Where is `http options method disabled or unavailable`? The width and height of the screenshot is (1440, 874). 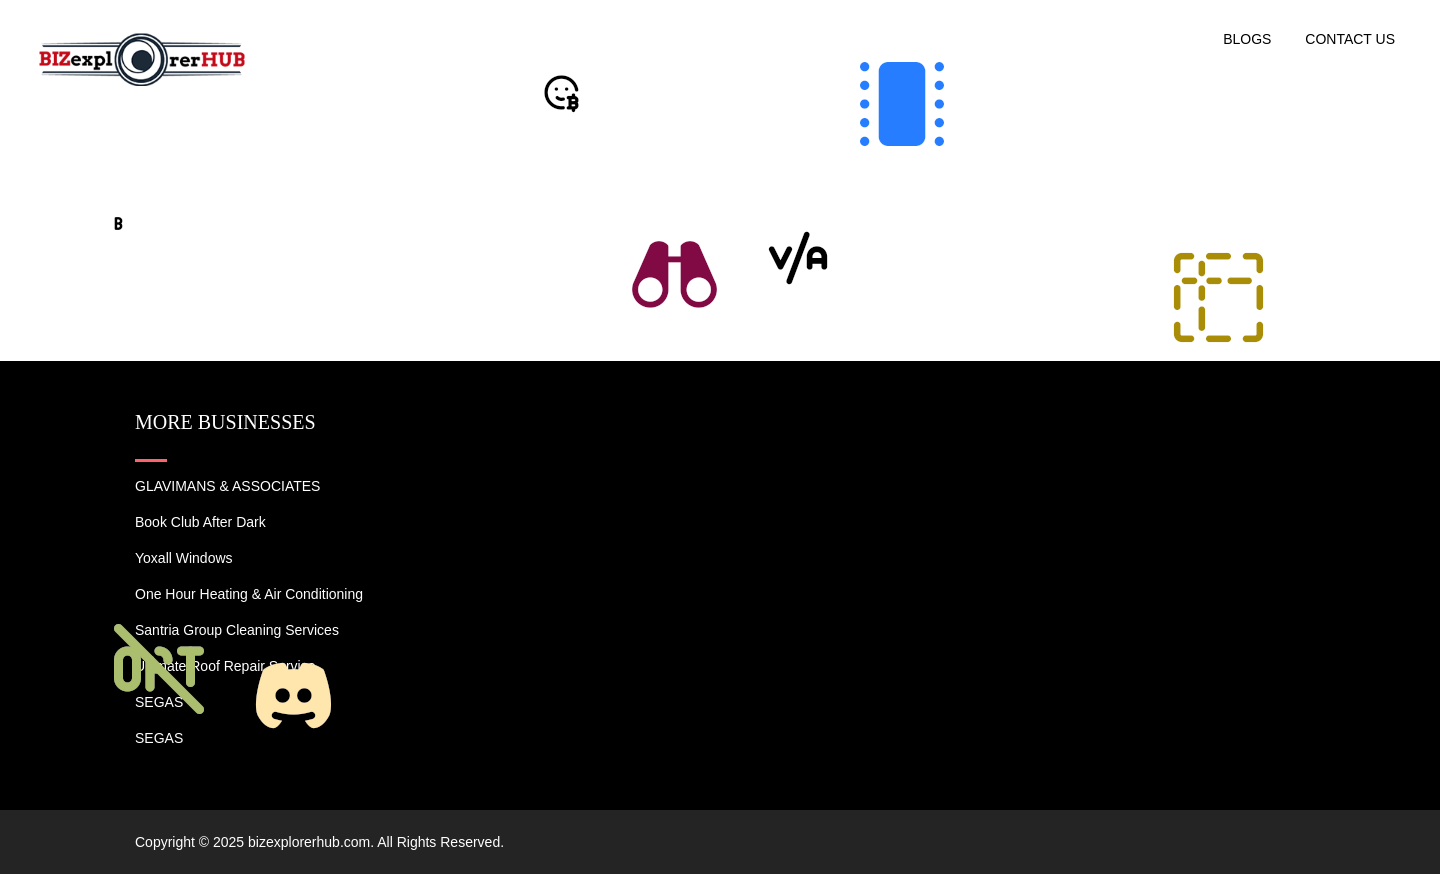
http options method disabled or unavailable is located at coordinates (159, 669).